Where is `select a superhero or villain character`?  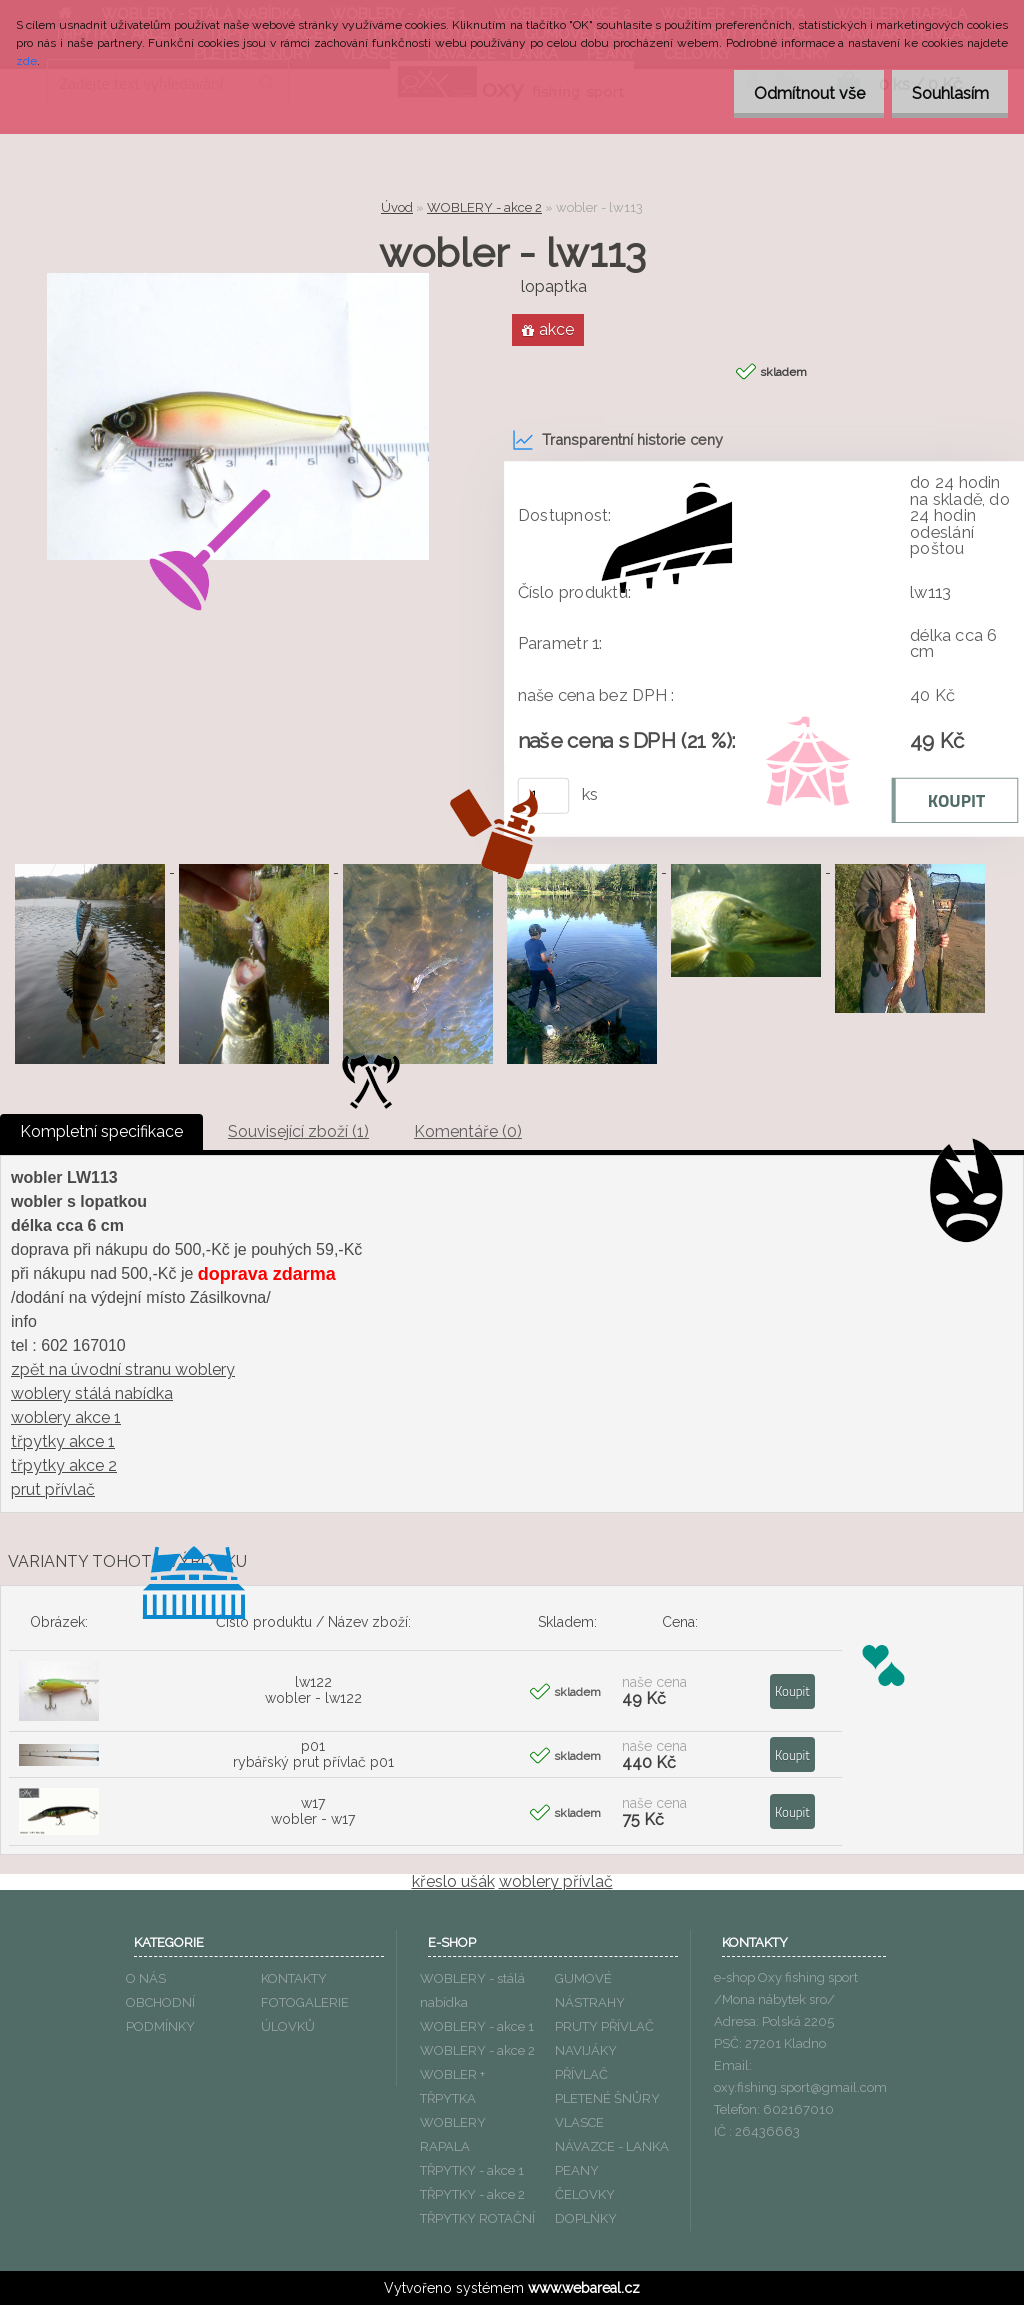
select a superhero or villain character is located at coordinates (963, 1189).